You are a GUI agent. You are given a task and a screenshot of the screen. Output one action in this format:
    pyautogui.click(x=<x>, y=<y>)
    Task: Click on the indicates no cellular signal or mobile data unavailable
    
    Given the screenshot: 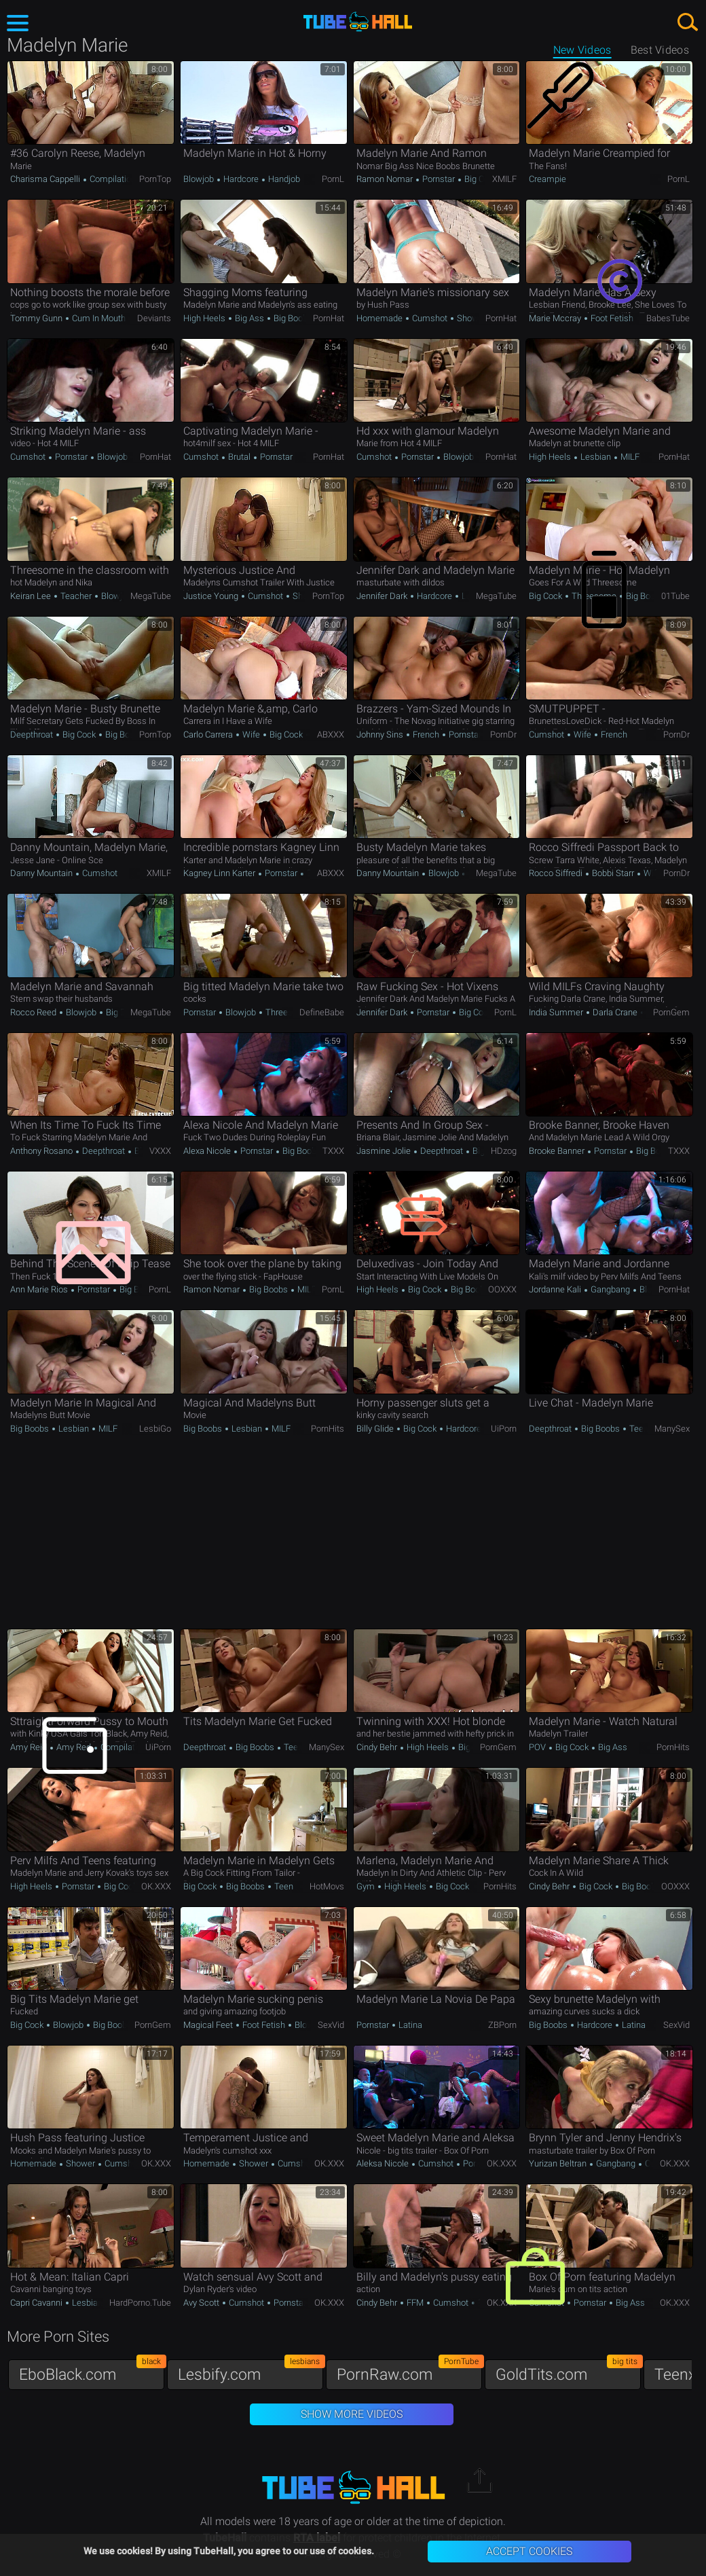 What is the action you would take?
    pyautogui.click(x=413, y=772)
    